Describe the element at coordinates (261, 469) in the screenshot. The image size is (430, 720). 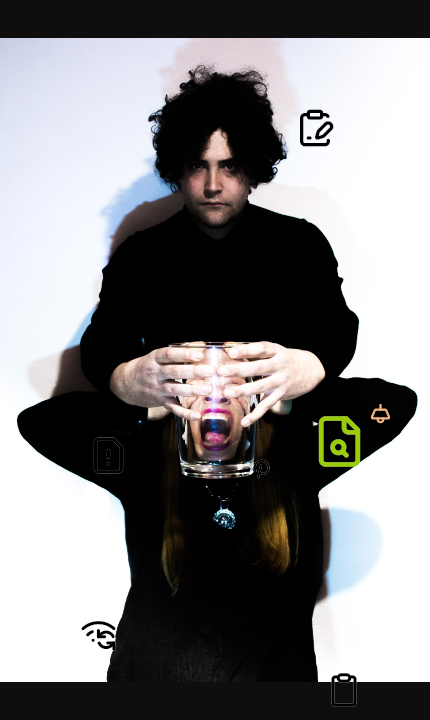
I see `open Pinterest app` at that location.